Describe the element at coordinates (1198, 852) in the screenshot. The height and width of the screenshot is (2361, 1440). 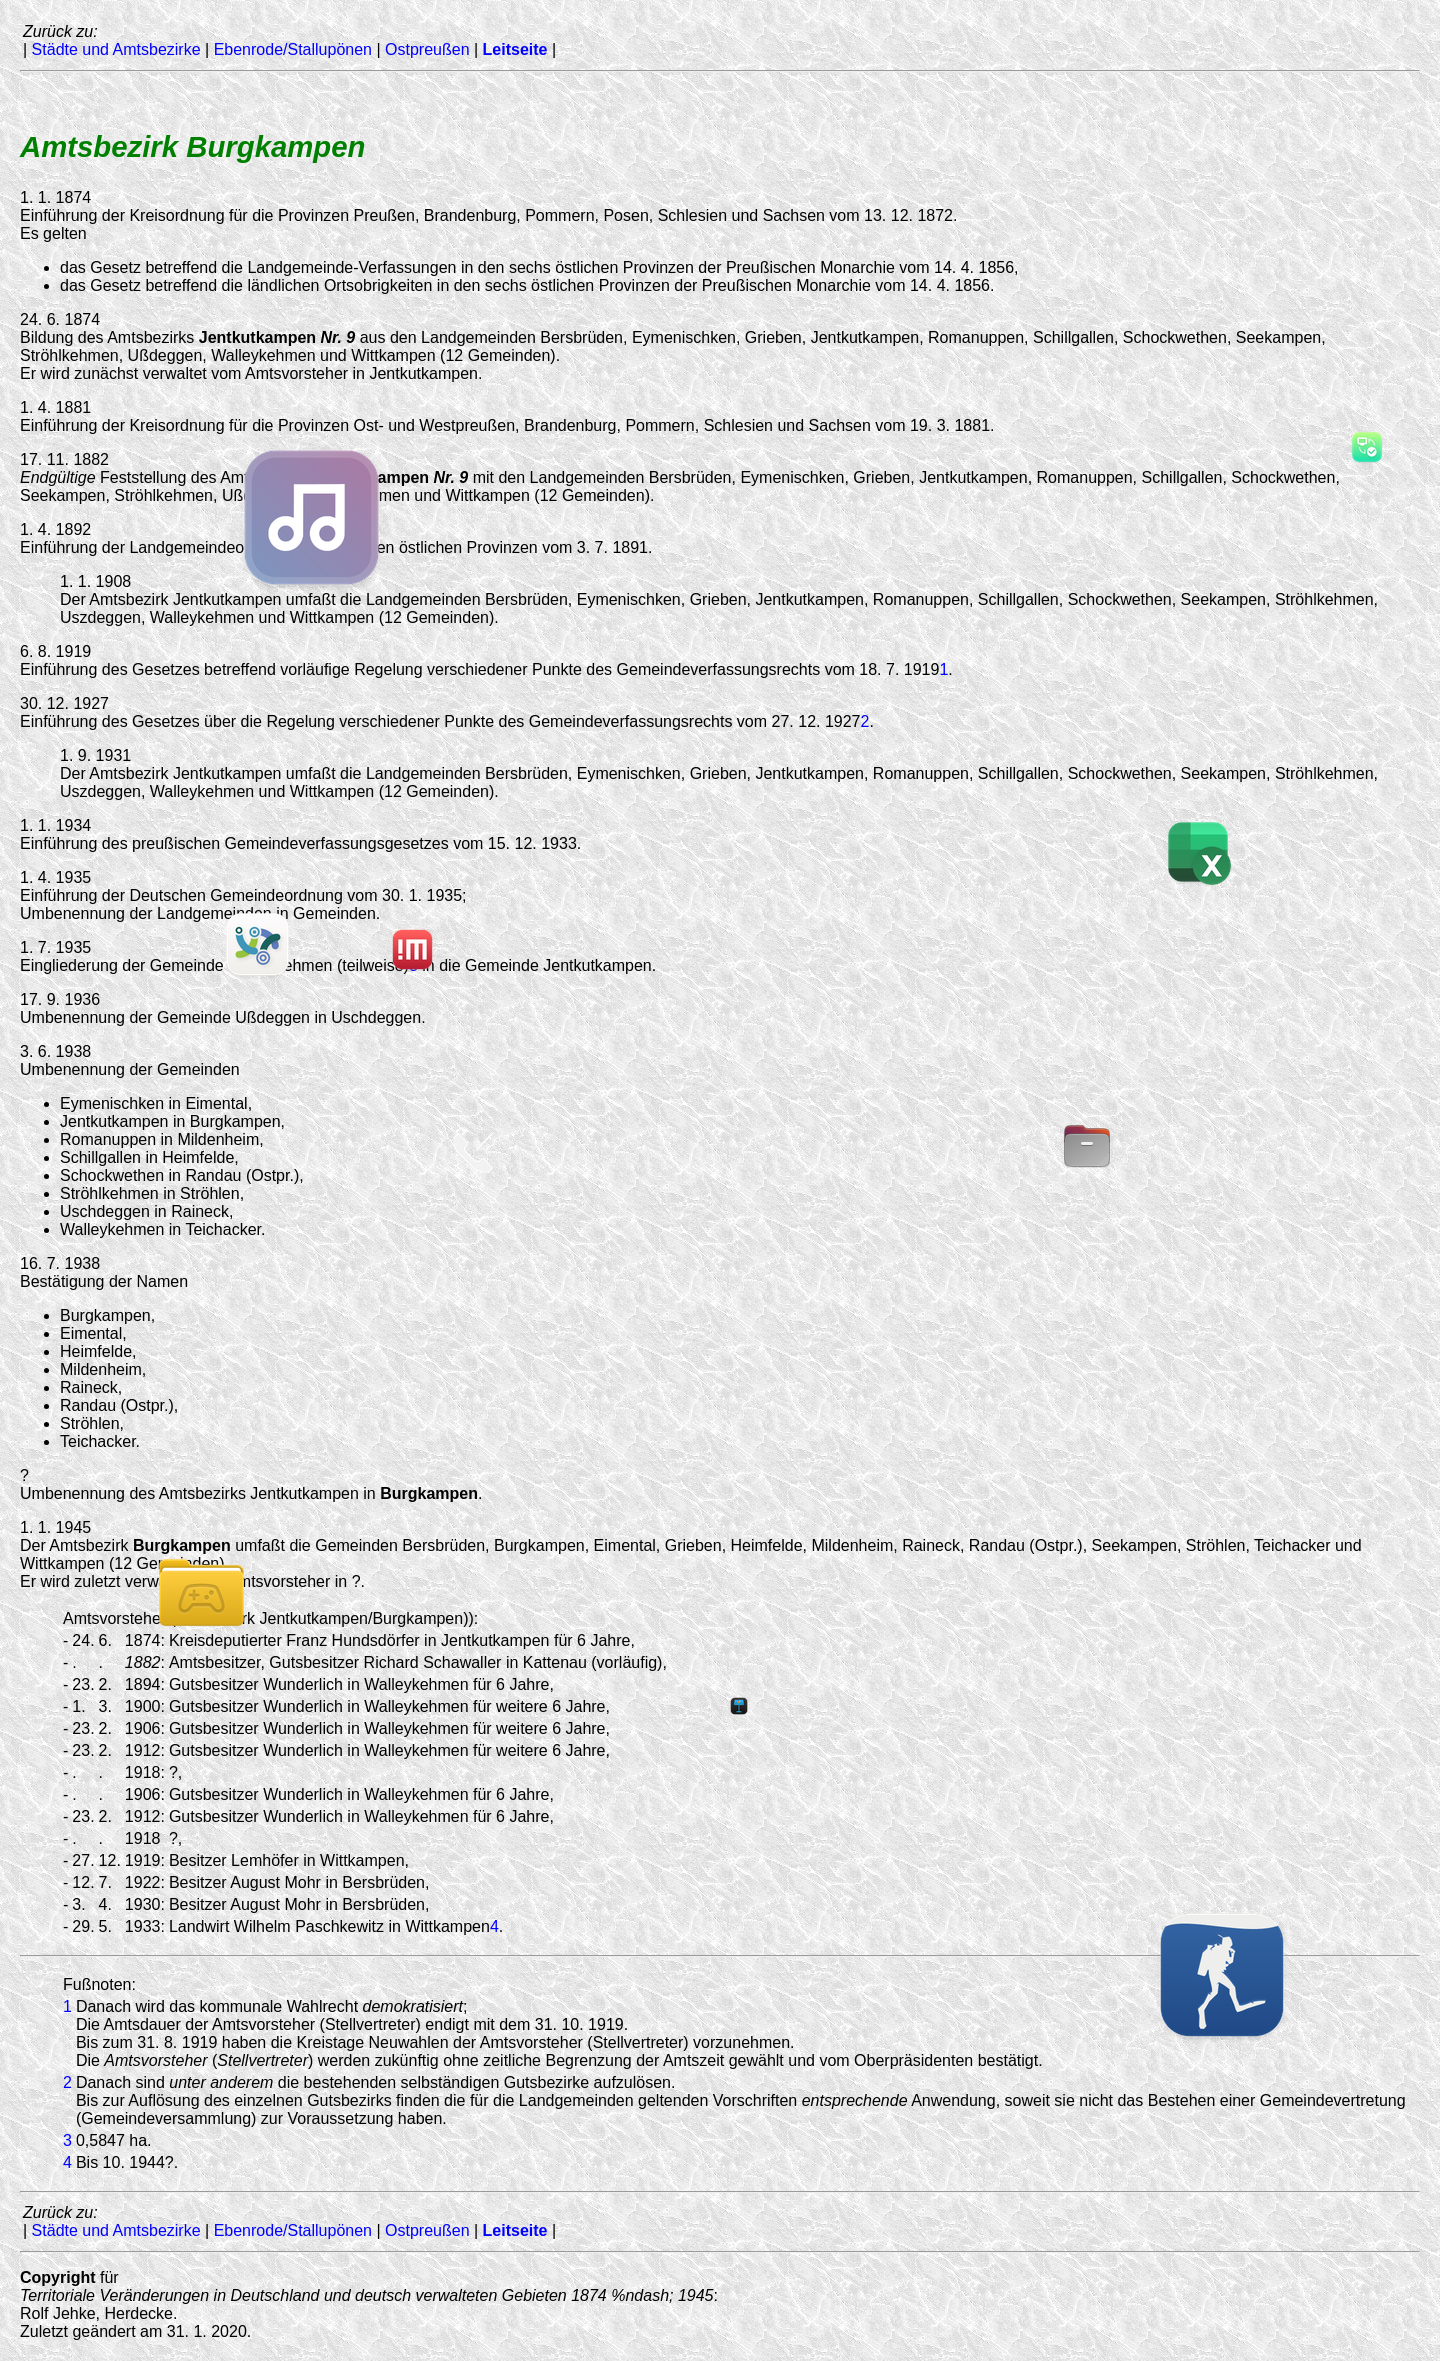
I see `open Microsoft Excel` at that location.